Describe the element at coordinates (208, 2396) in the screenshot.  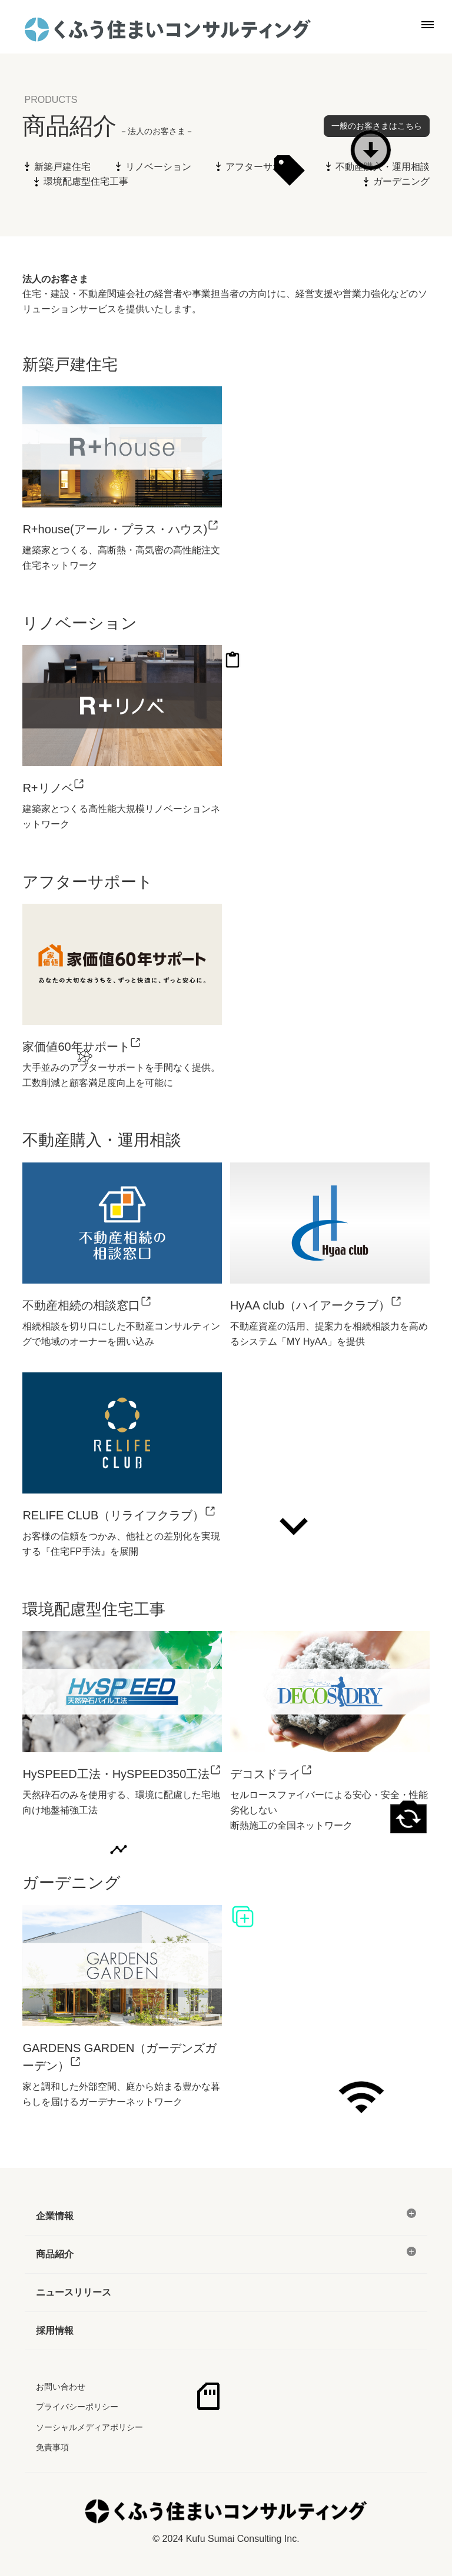
I see `access external storage or sd card` at that location.